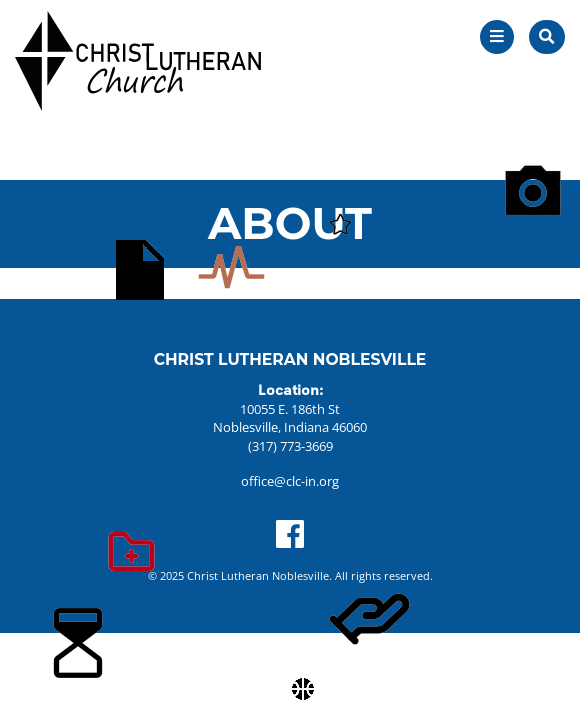 The height and width of the screenshot is (720, 580). What do you see at coordinates (533, 193) in the screenshot?
I see `open camera to take a photo` at bounding box center [533, 193].